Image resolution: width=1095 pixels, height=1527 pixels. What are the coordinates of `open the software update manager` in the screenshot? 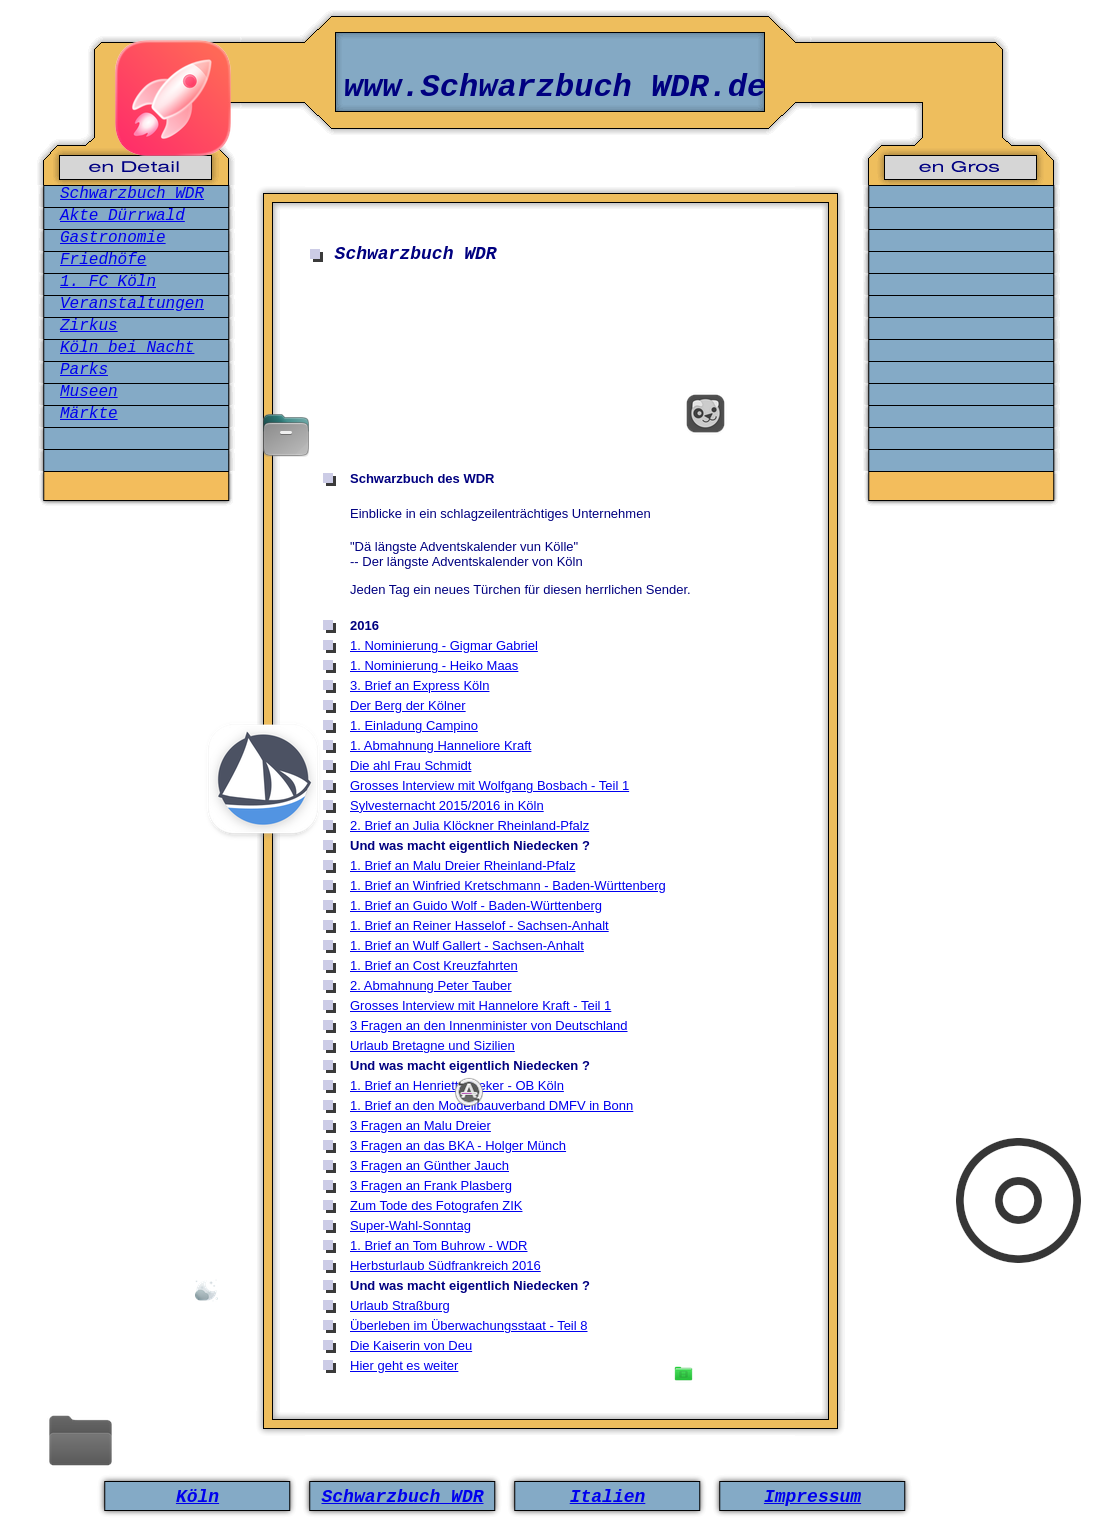 It's located at (469, 1092).